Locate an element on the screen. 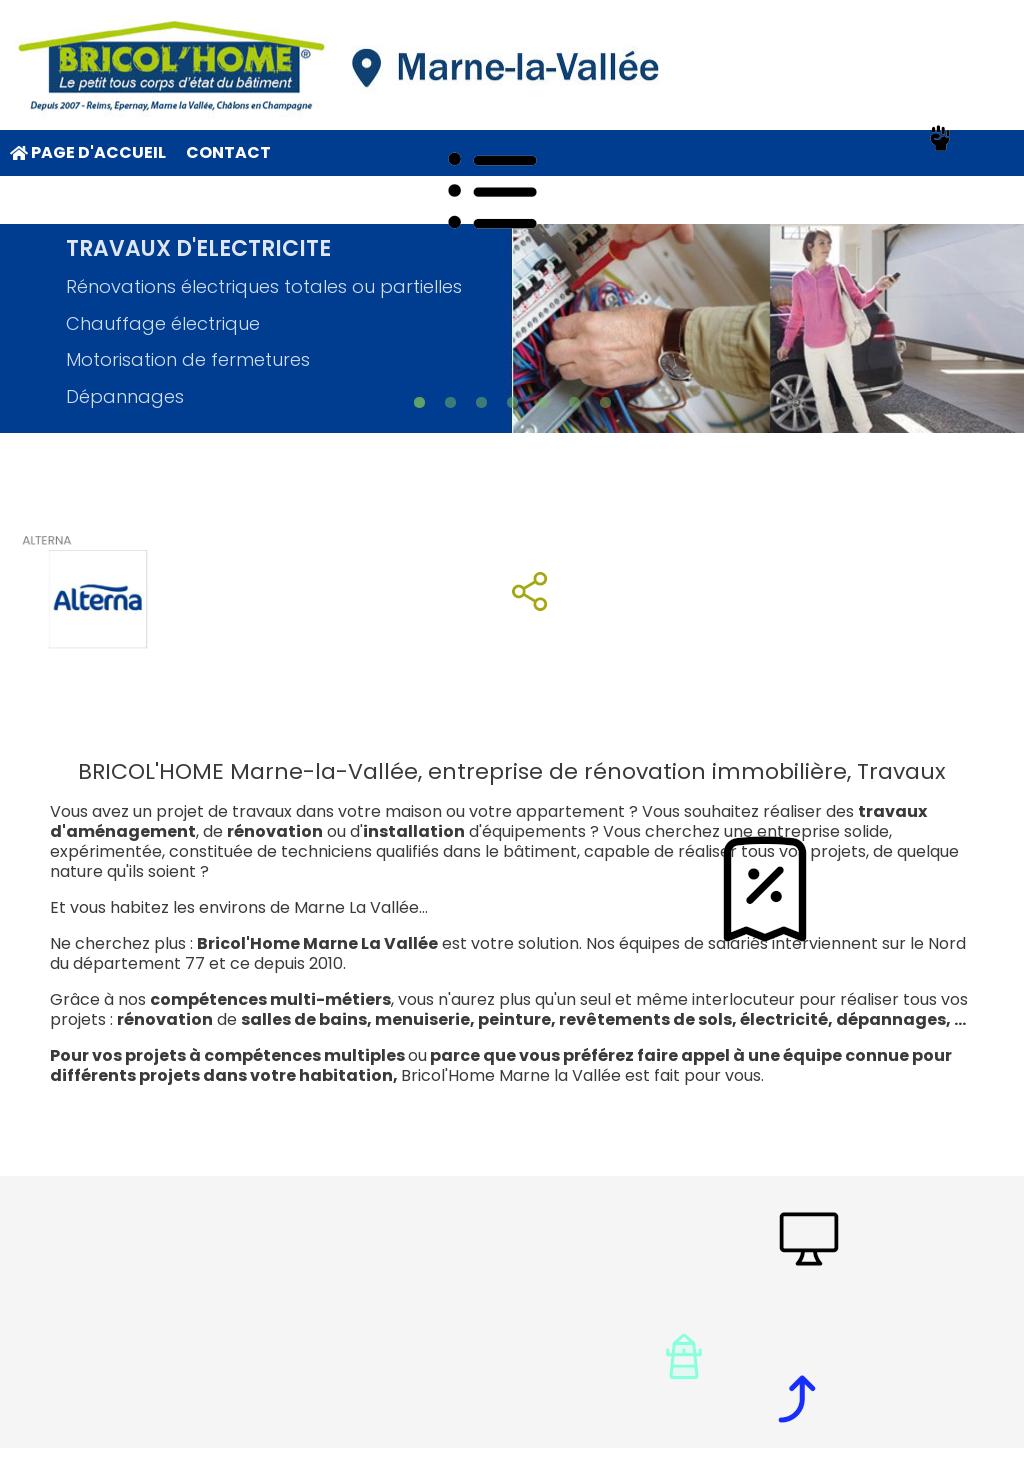 Image resolution: width=1024 pixels, height=1469 pixels. view items as a bulleted list is located at coordinates (492, 190).